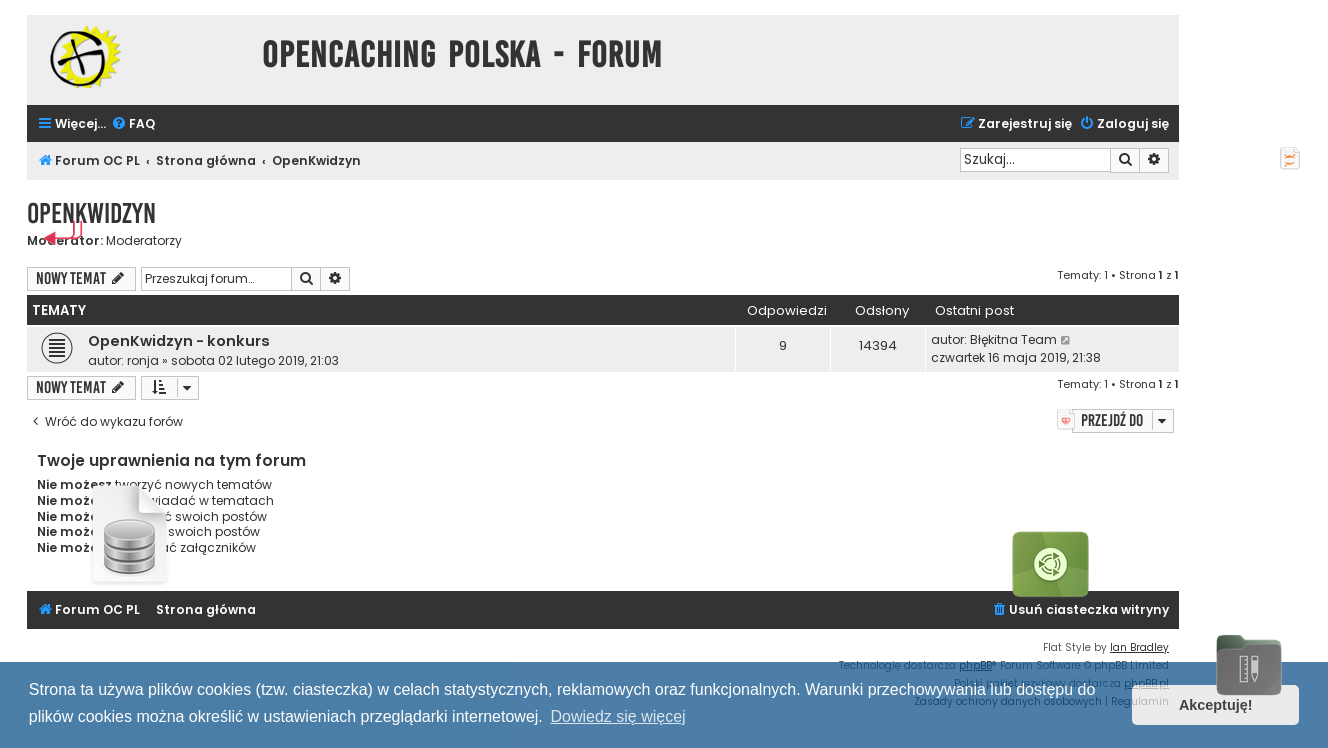 This screenshot has height=748, width=1328. What do you see at coordinates (1290, 158) in the screenshot?
I see `open a jupyter notebook file` at bounding box center [1290, 158].